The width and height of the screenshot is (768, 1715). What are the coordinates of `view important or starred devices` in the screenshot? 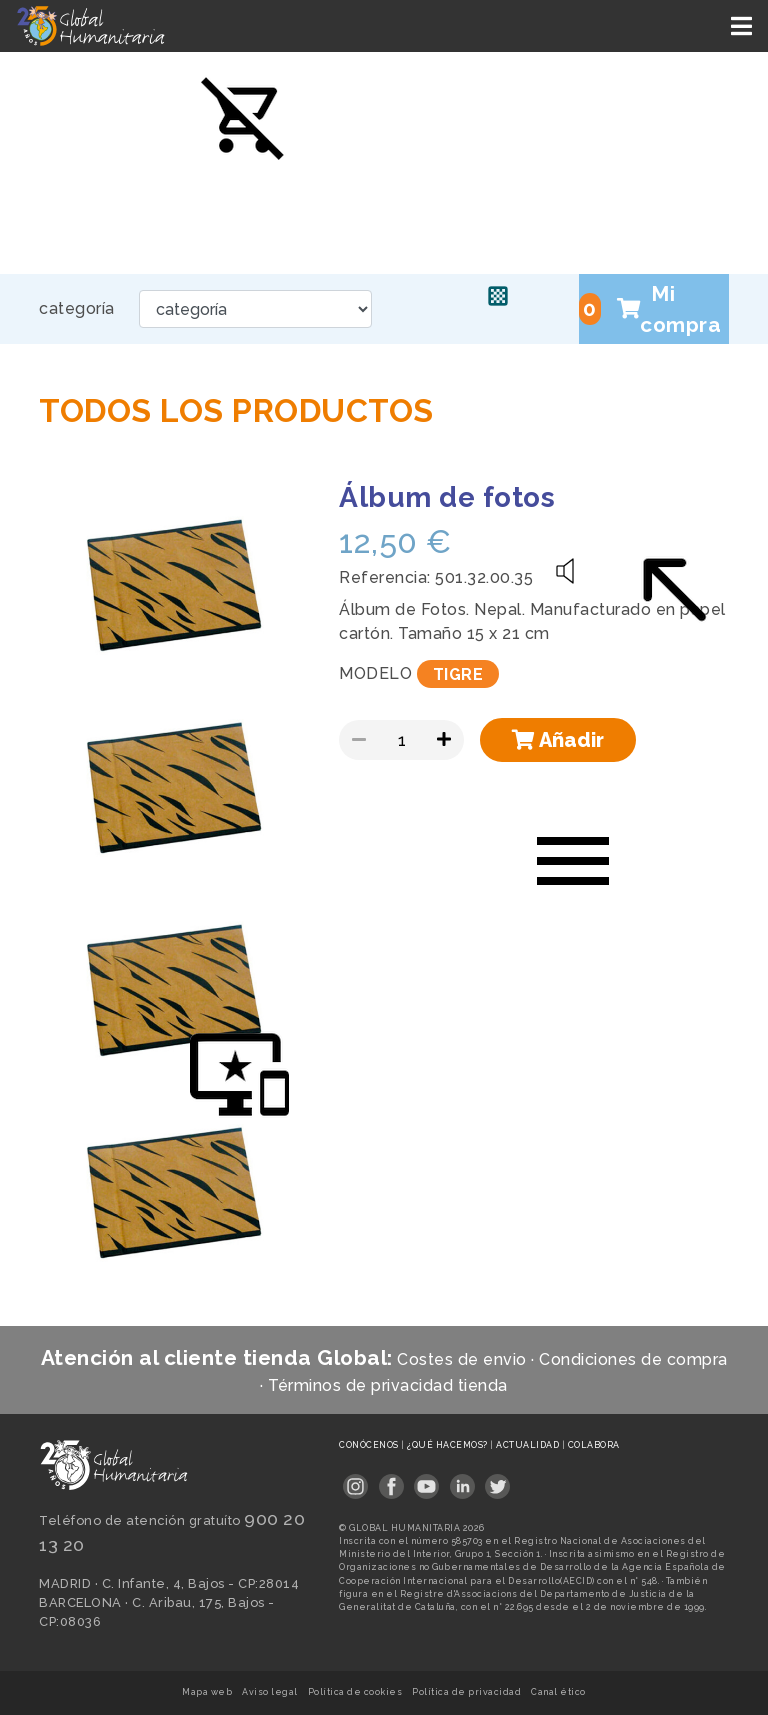 It's located at (239, 1074).